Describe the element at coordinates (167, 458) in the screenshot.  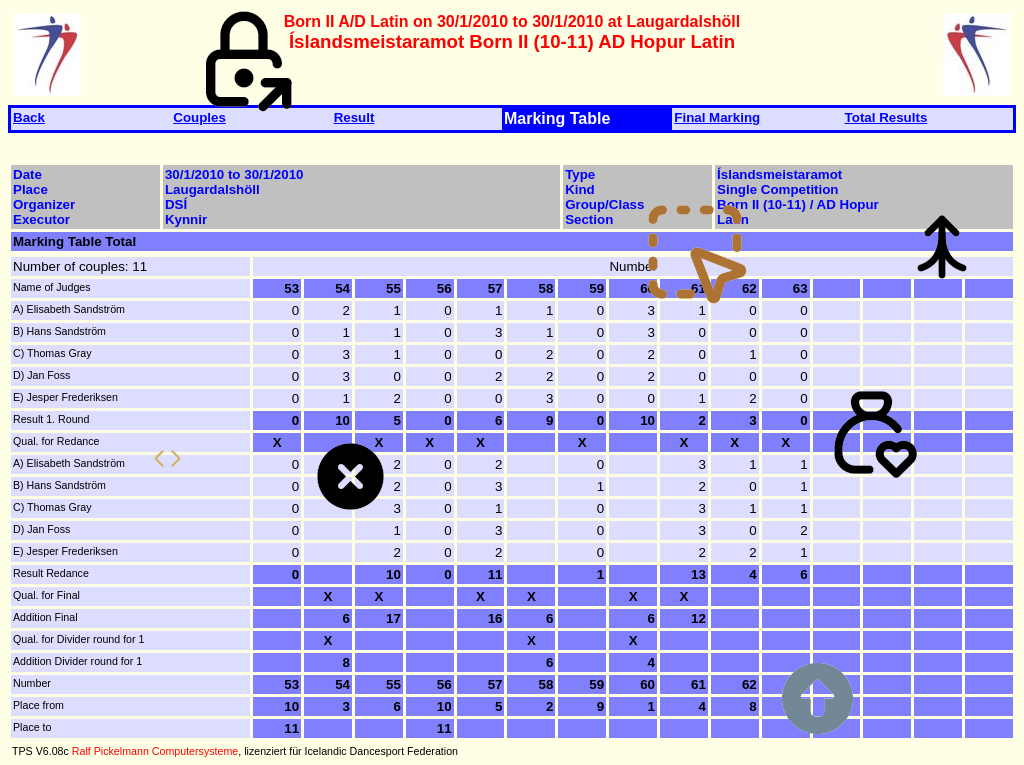
I see `view or edit source code` at that location.